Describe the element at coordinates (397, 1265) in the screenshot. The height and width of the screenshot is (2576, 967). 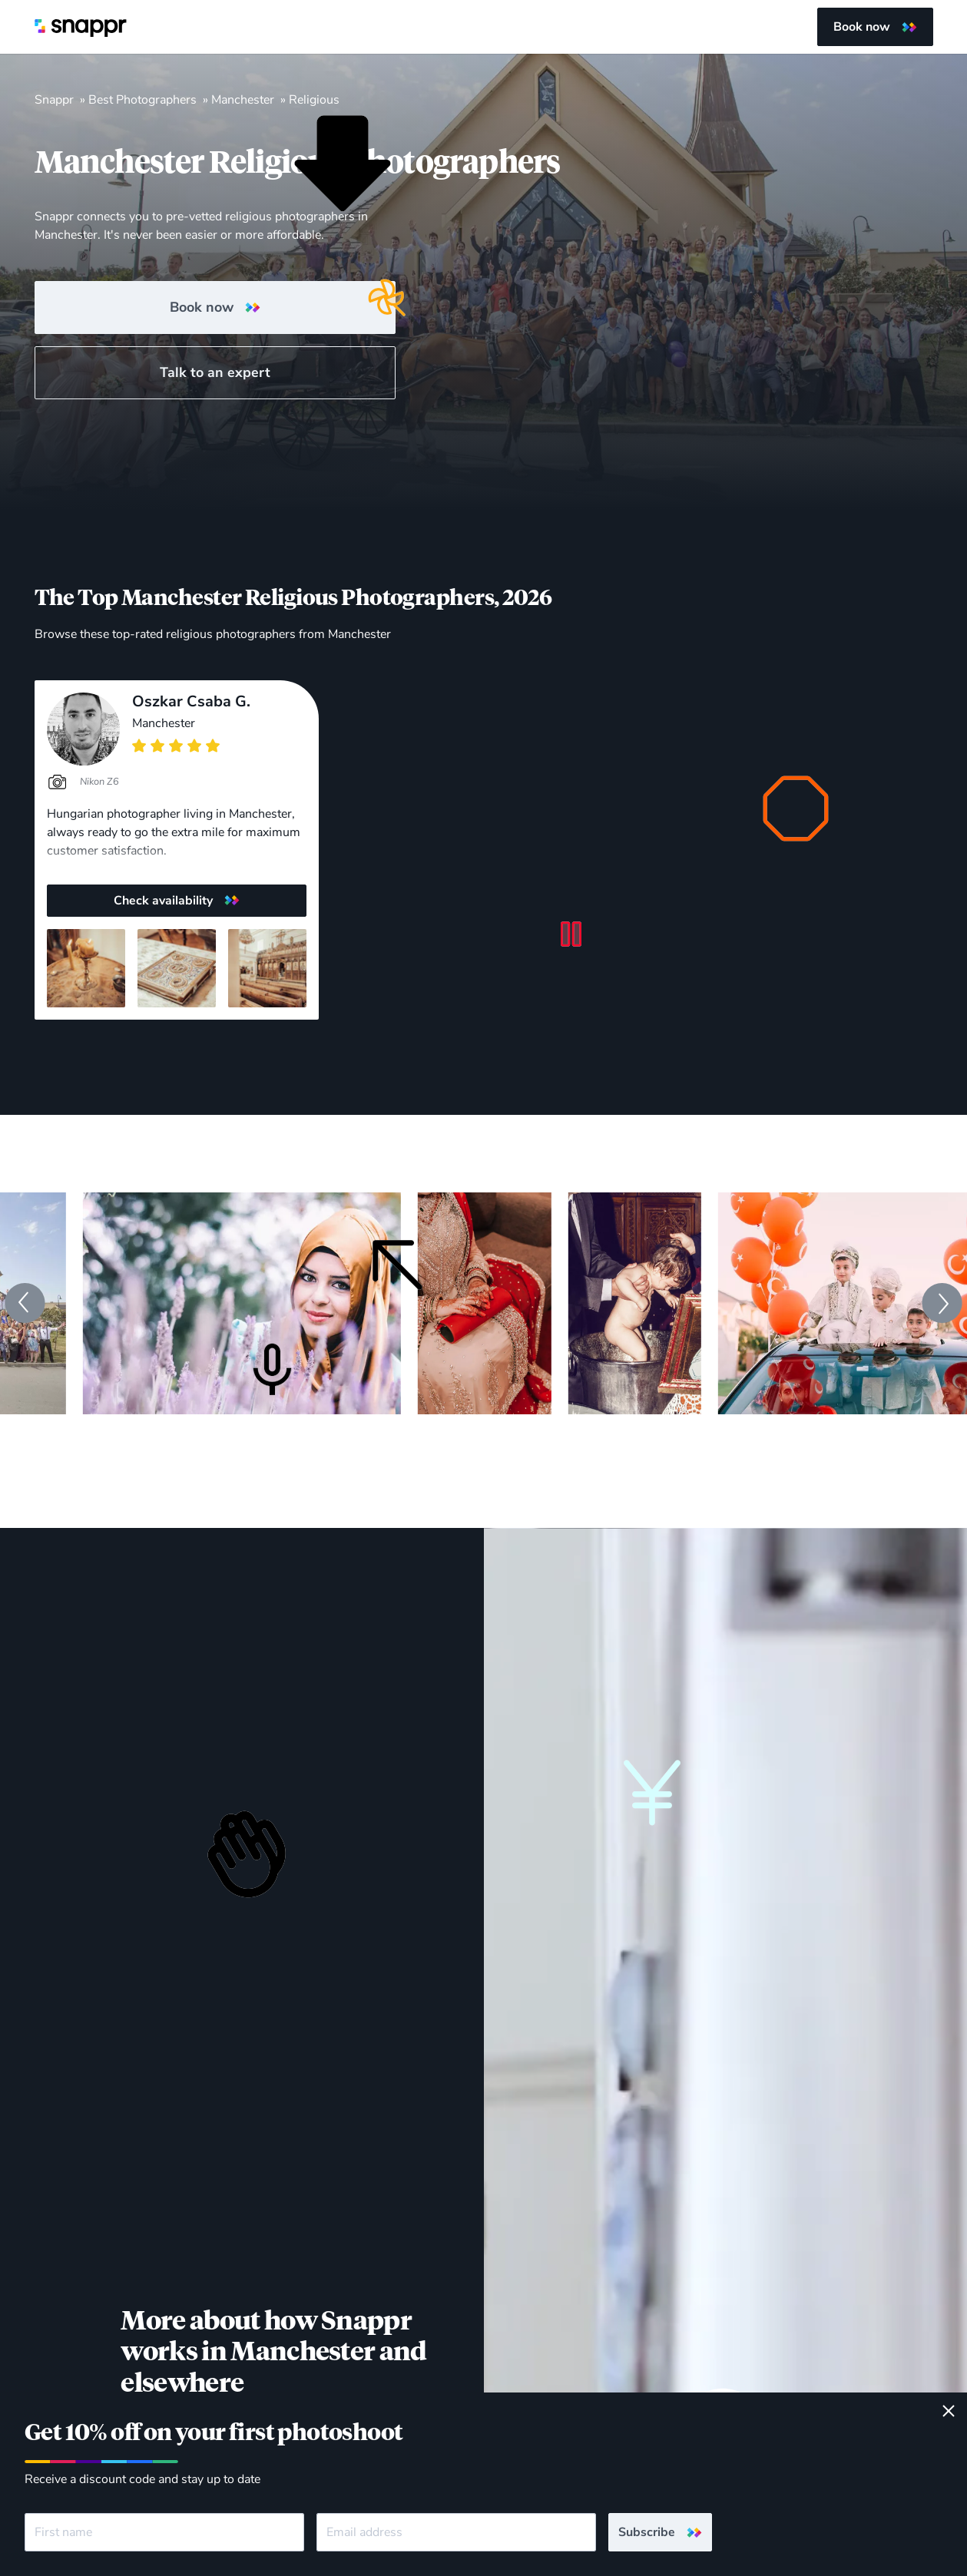
I see `navigate back to previous screen` at that location.